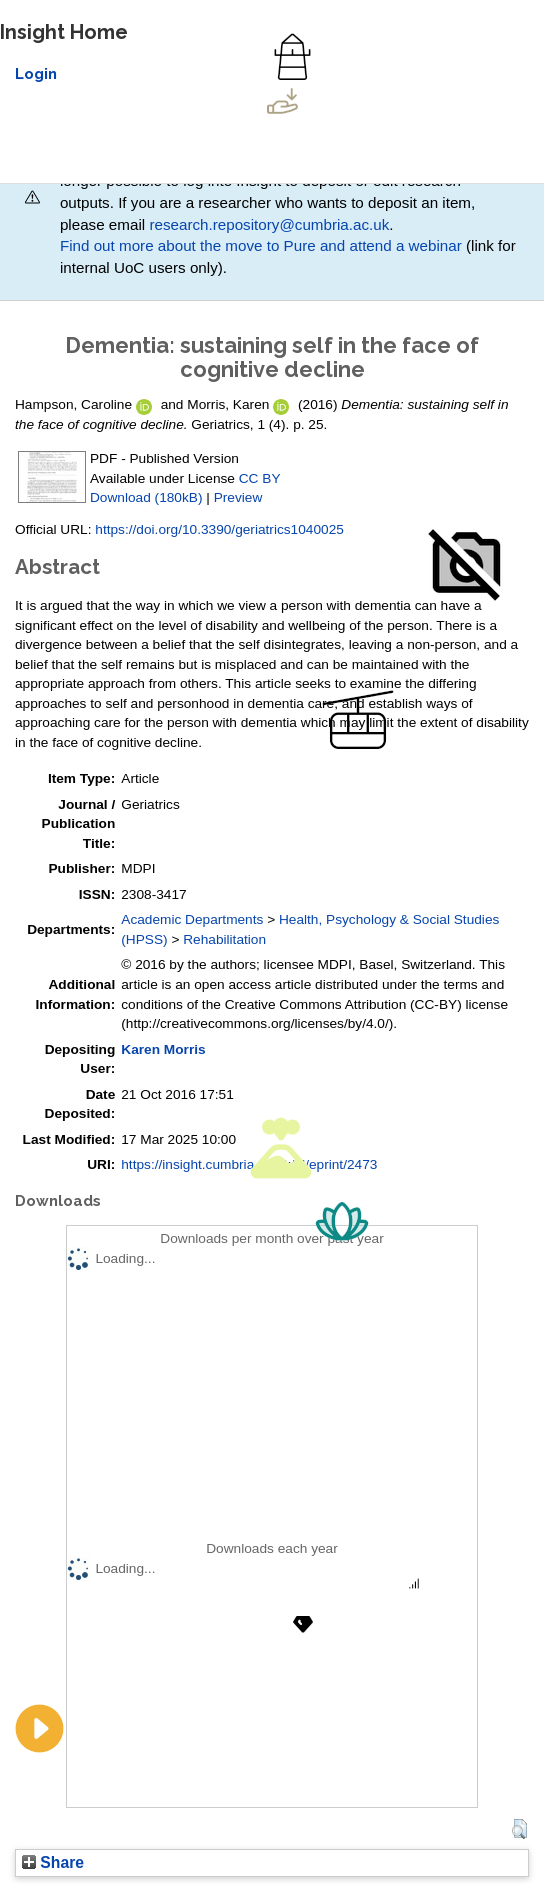 This screenshot has width=544, height=1887. Describe the element at coordinates (292, 58) in the screenshot. I see `access navigation or guidance features` at that location.